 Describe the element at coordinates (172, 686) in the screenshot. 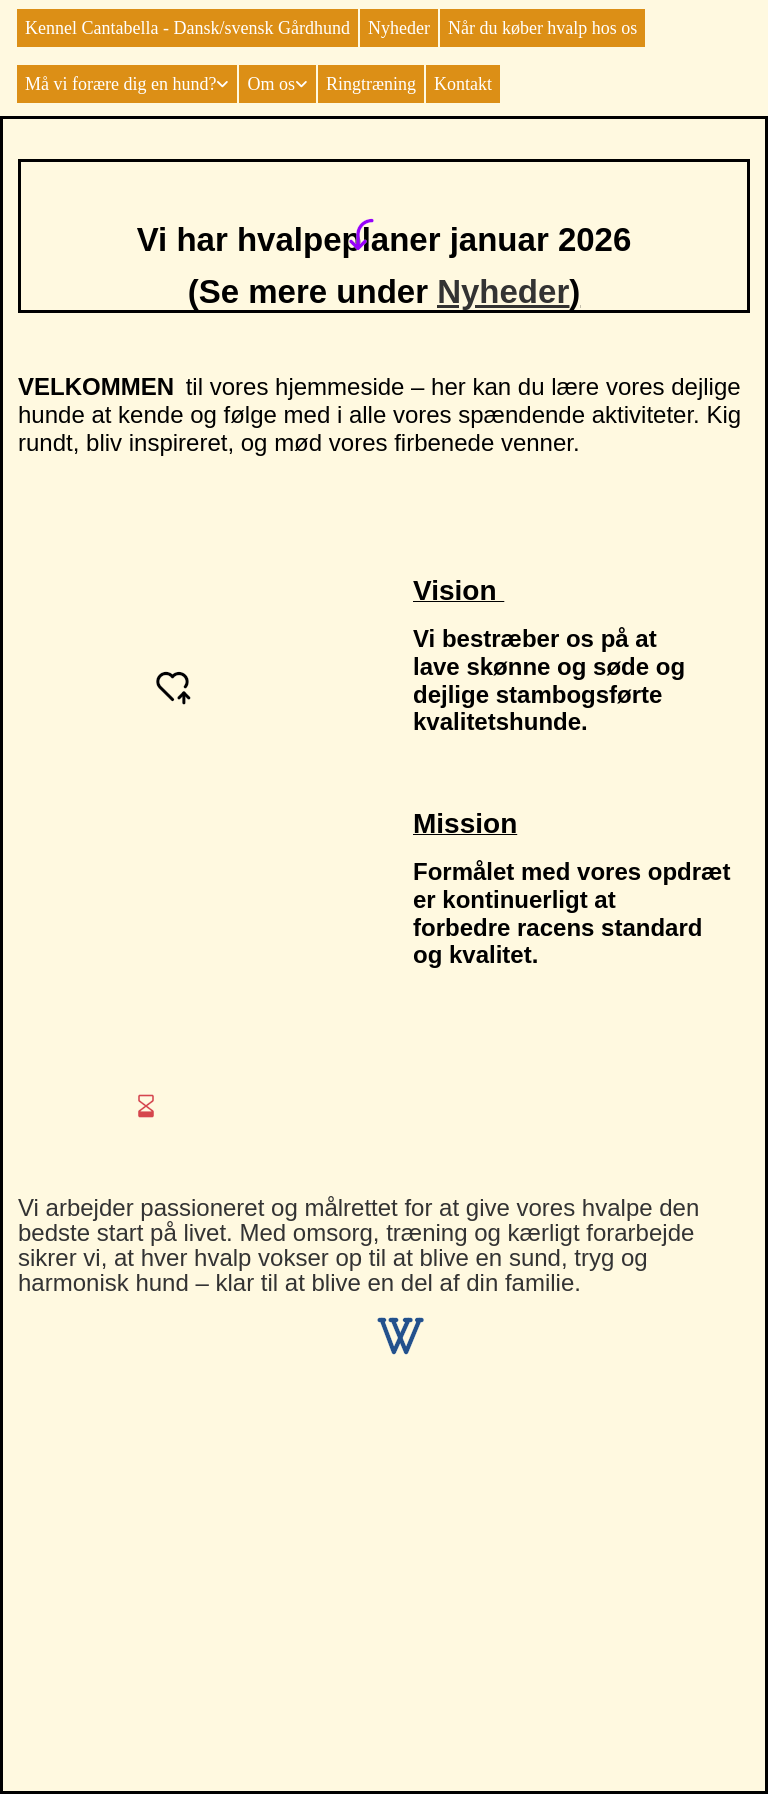

I see `upload or share a favorite item` at that location.